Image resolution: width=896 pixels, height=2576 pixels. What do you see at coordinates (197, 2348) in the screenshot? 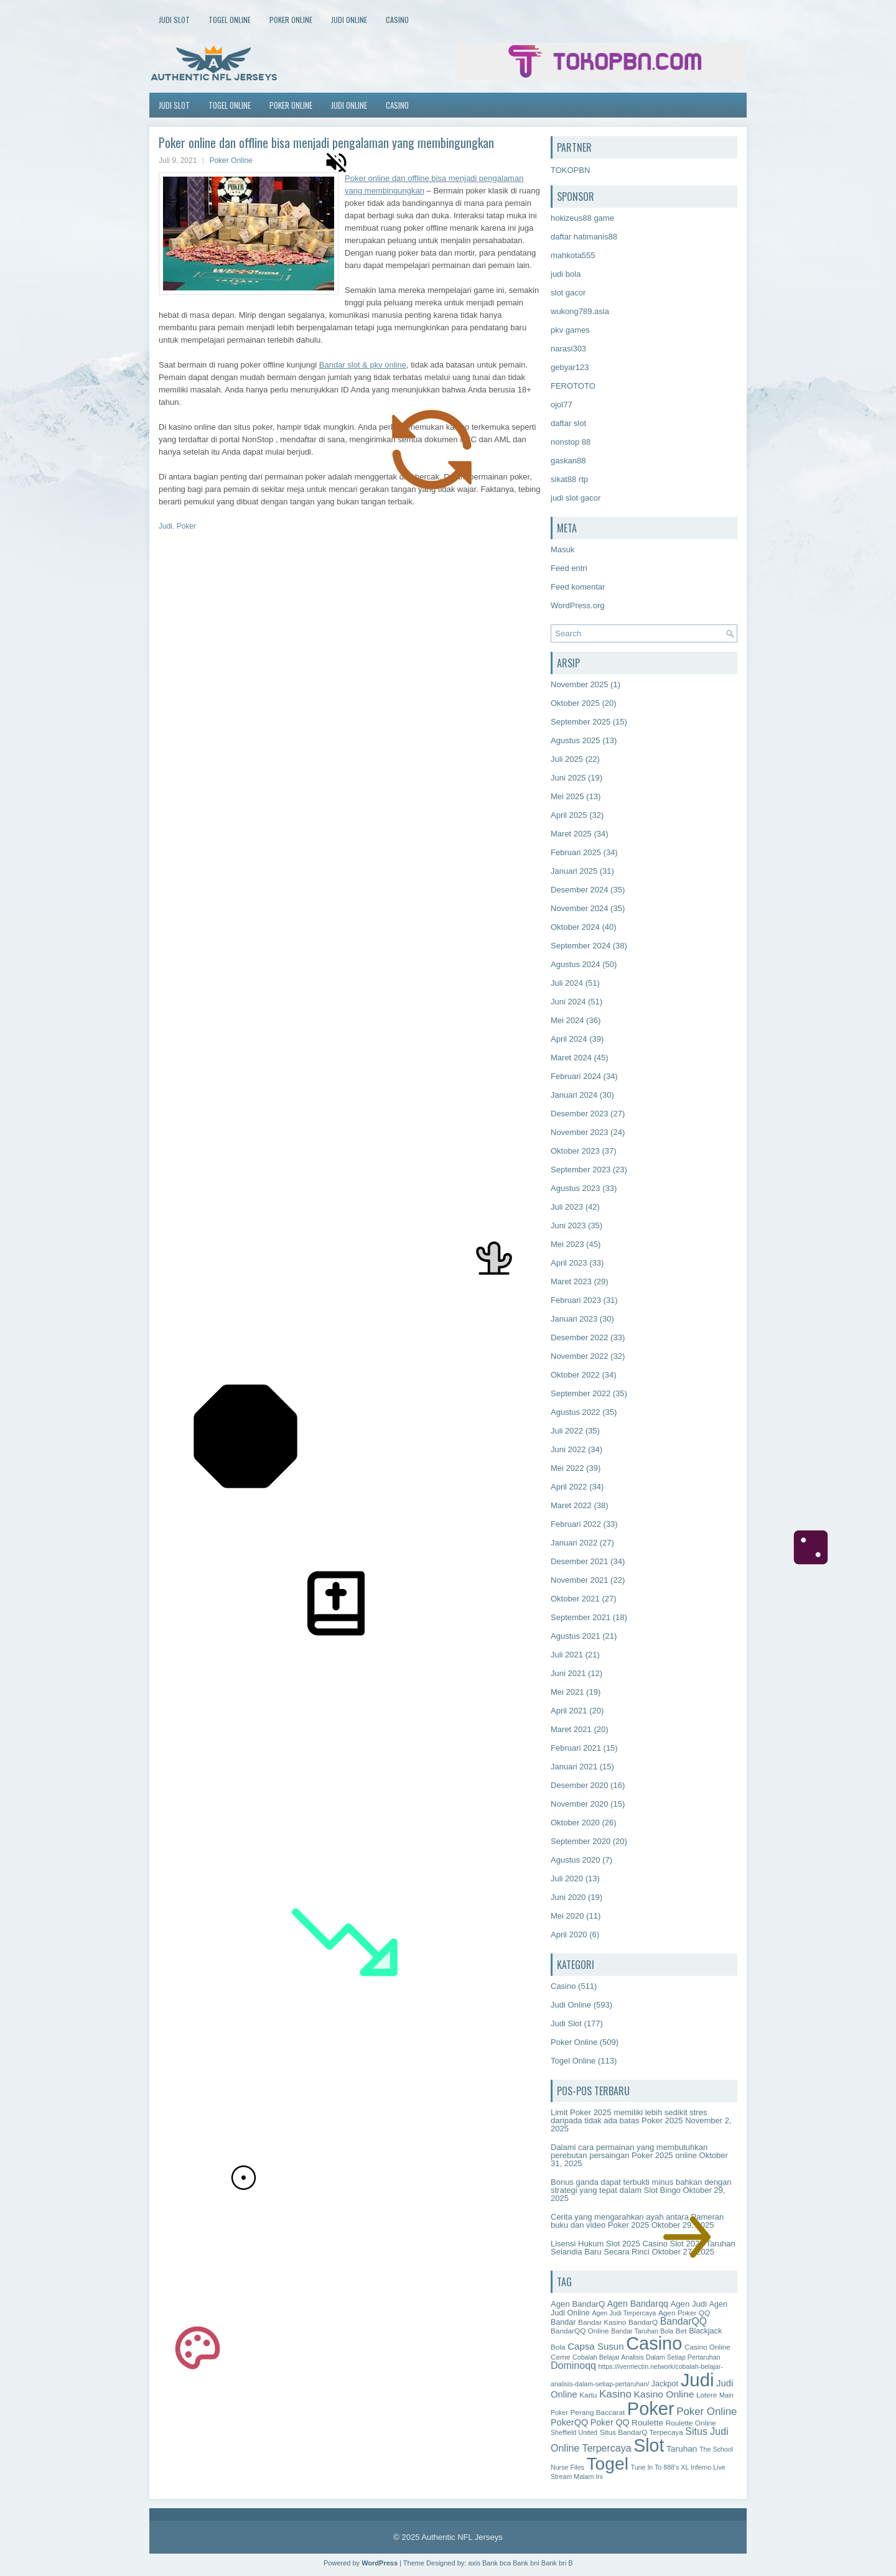
I see `access color or theme settings` at bounding box center [197, 2348].